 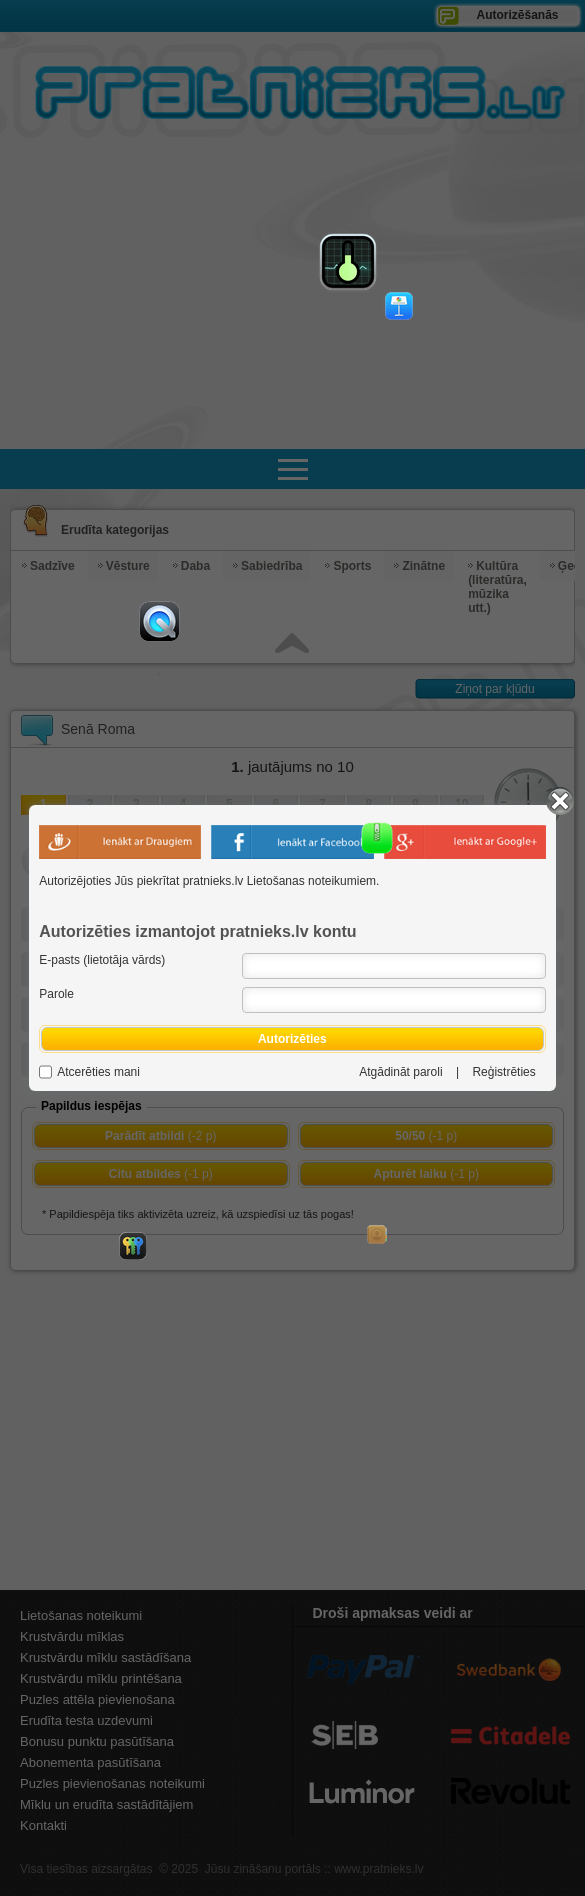 I want to click on open Archive Utility to compress or extract files, so click(x=377, y=838).